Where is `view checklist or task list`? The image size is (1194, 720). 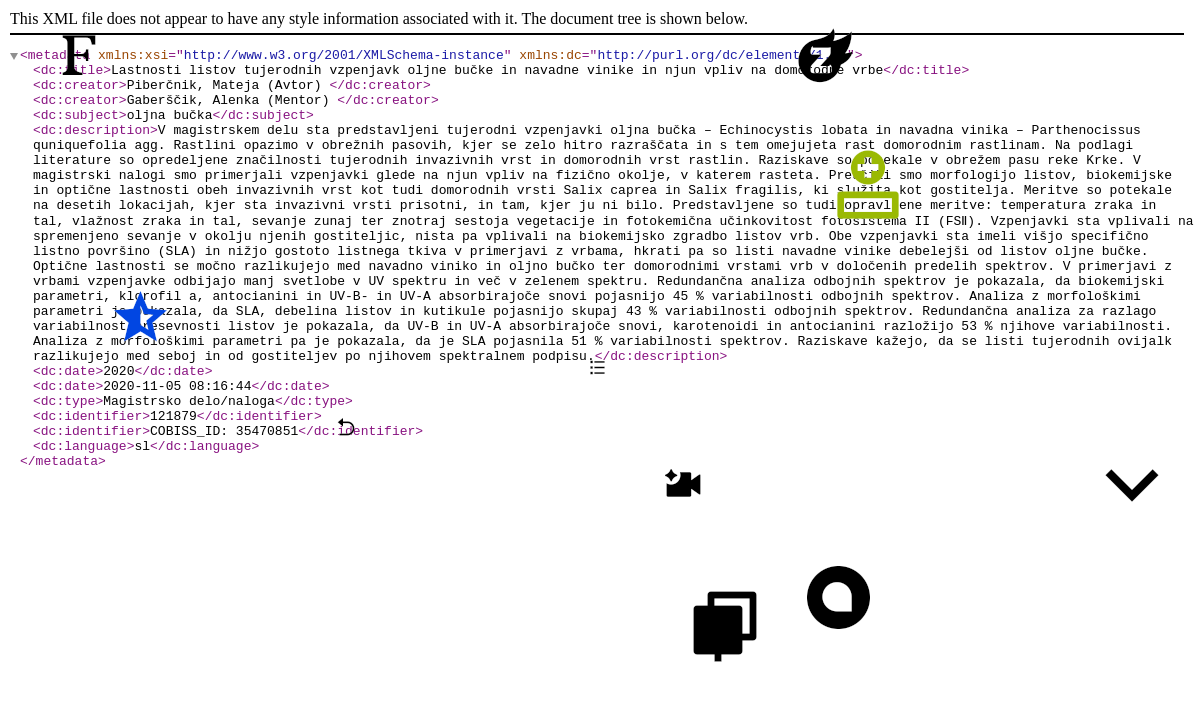 view checklist or task list is located at coordinates (597, 367).